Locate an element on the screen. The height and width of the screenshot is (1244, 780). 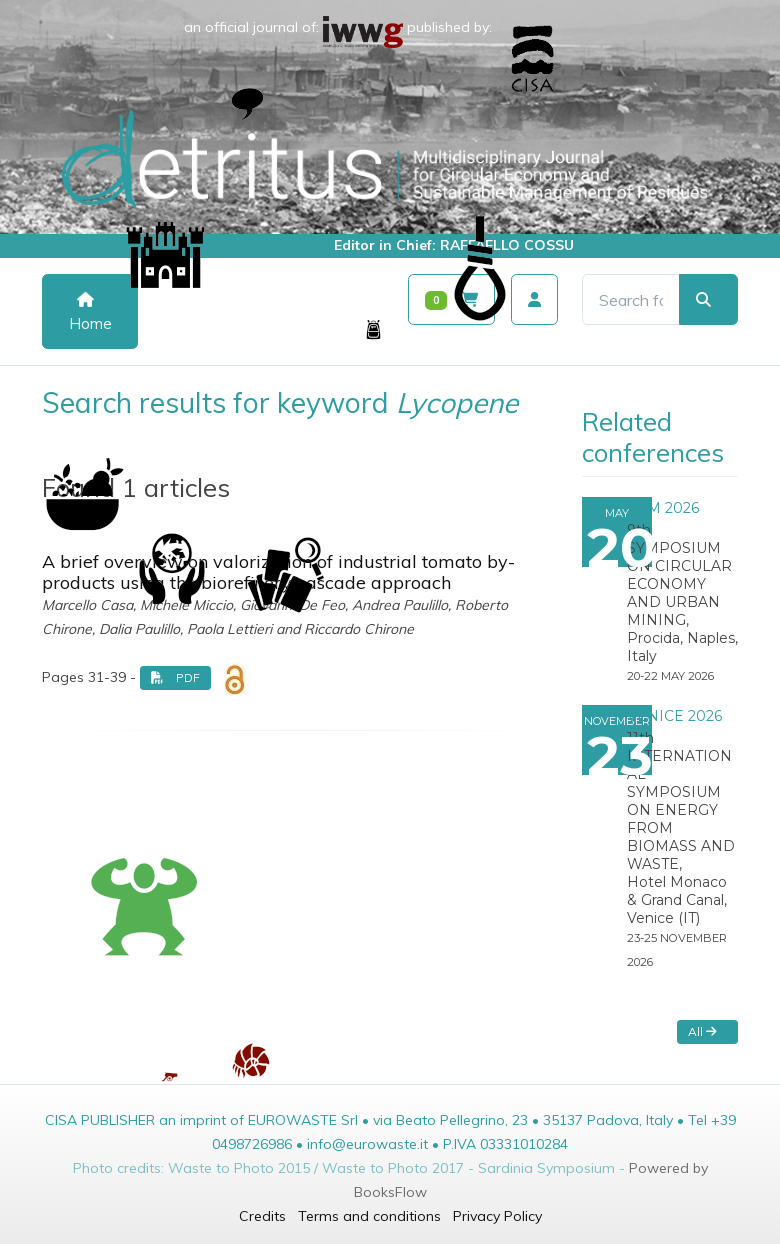
indicates strength or power attribute in a game is located at coordinates (144, 905).